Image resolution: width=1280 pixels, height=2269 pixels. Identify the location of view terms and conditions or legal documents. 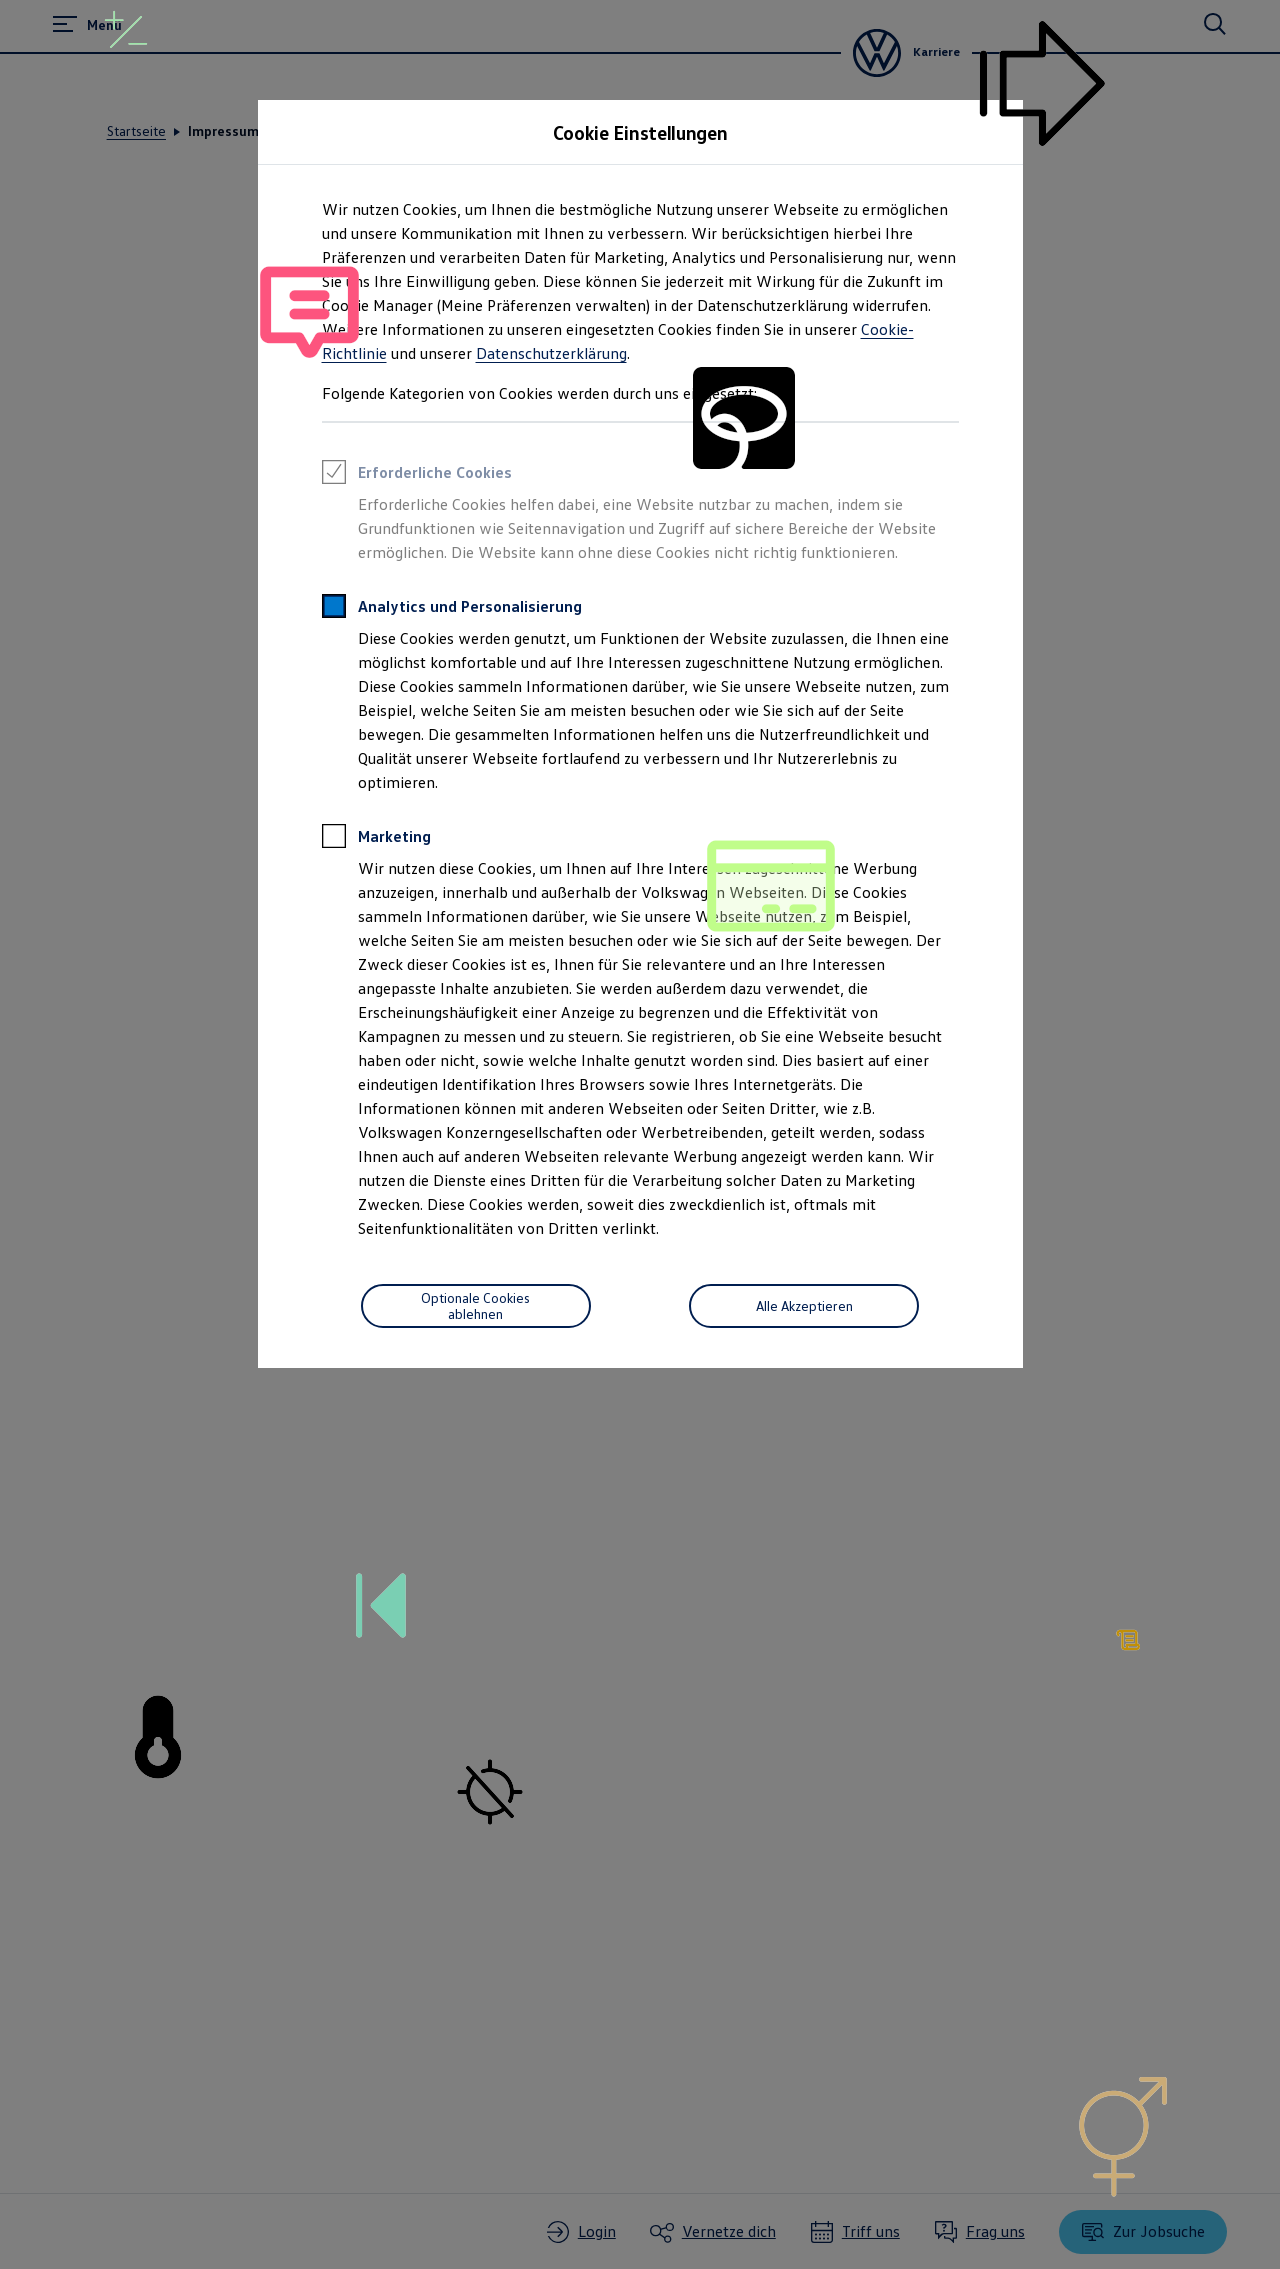
(1129, 1640).